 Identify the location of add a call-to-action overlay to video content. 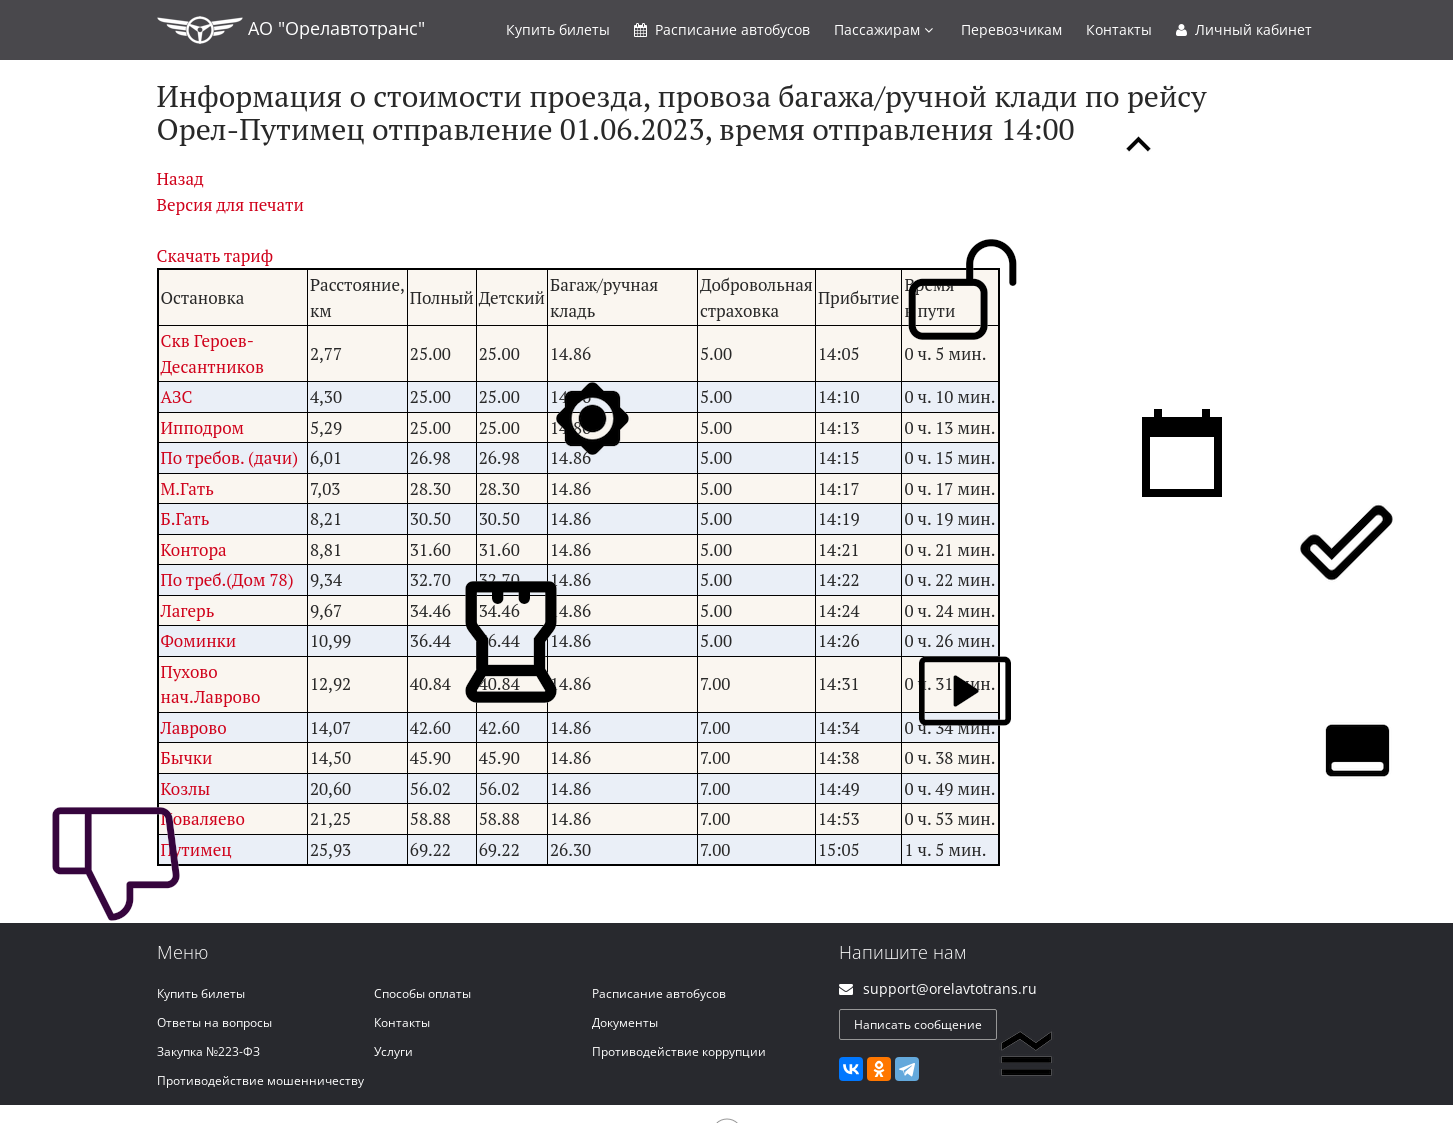
(1357, 750).